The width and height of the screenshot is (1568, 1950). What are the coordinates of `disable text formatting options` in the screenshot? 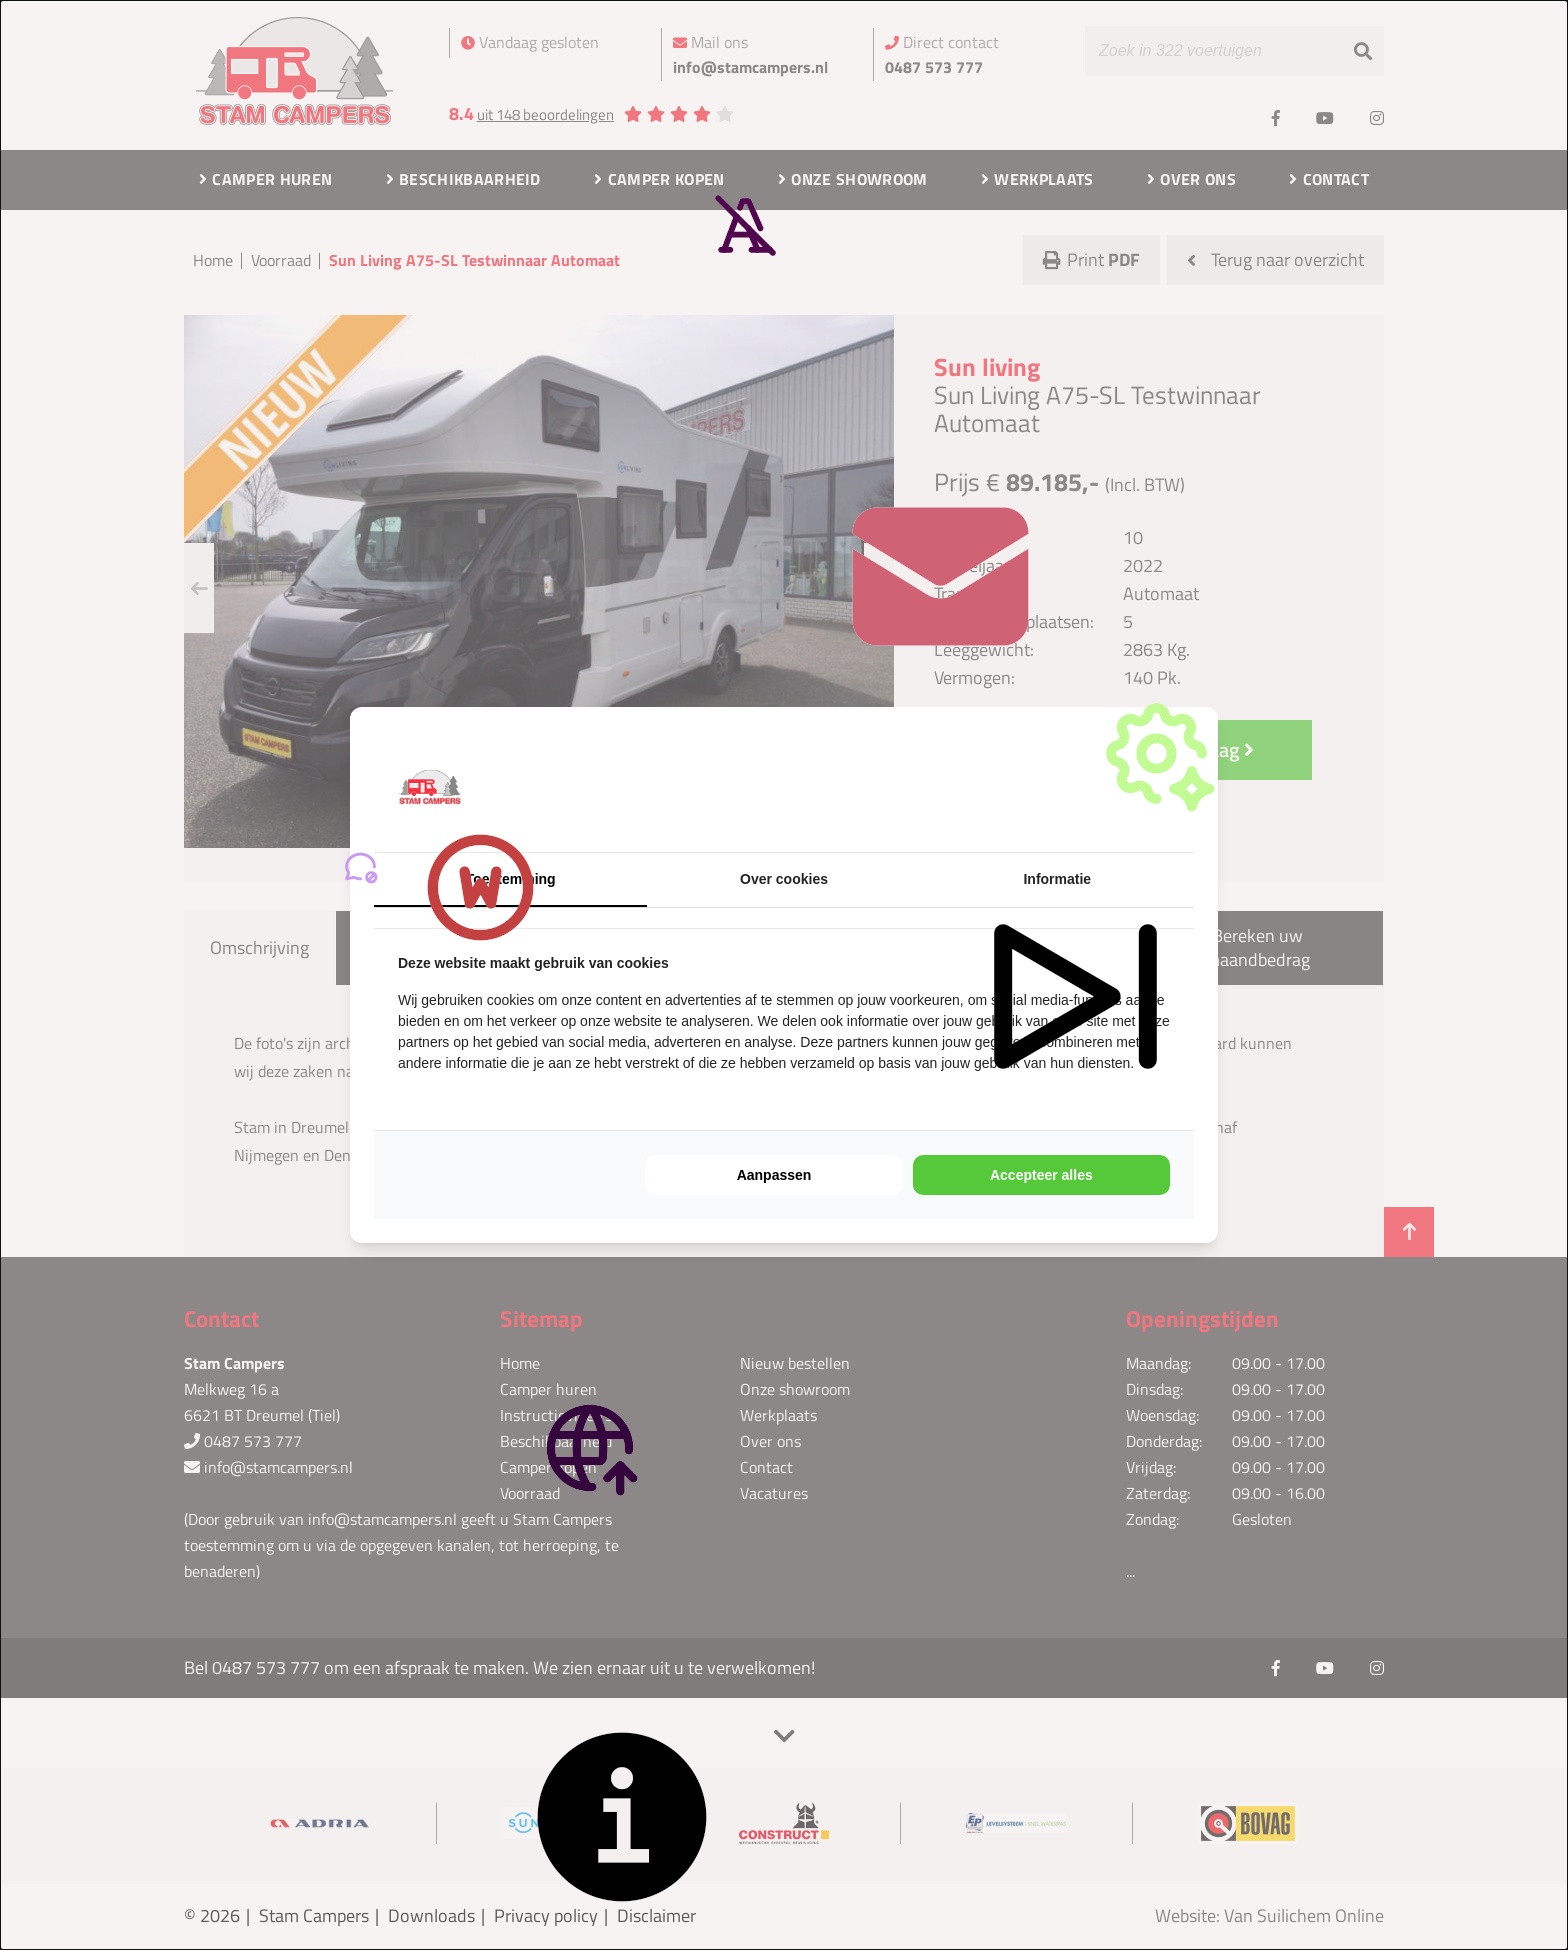 It's located at (745, 225).